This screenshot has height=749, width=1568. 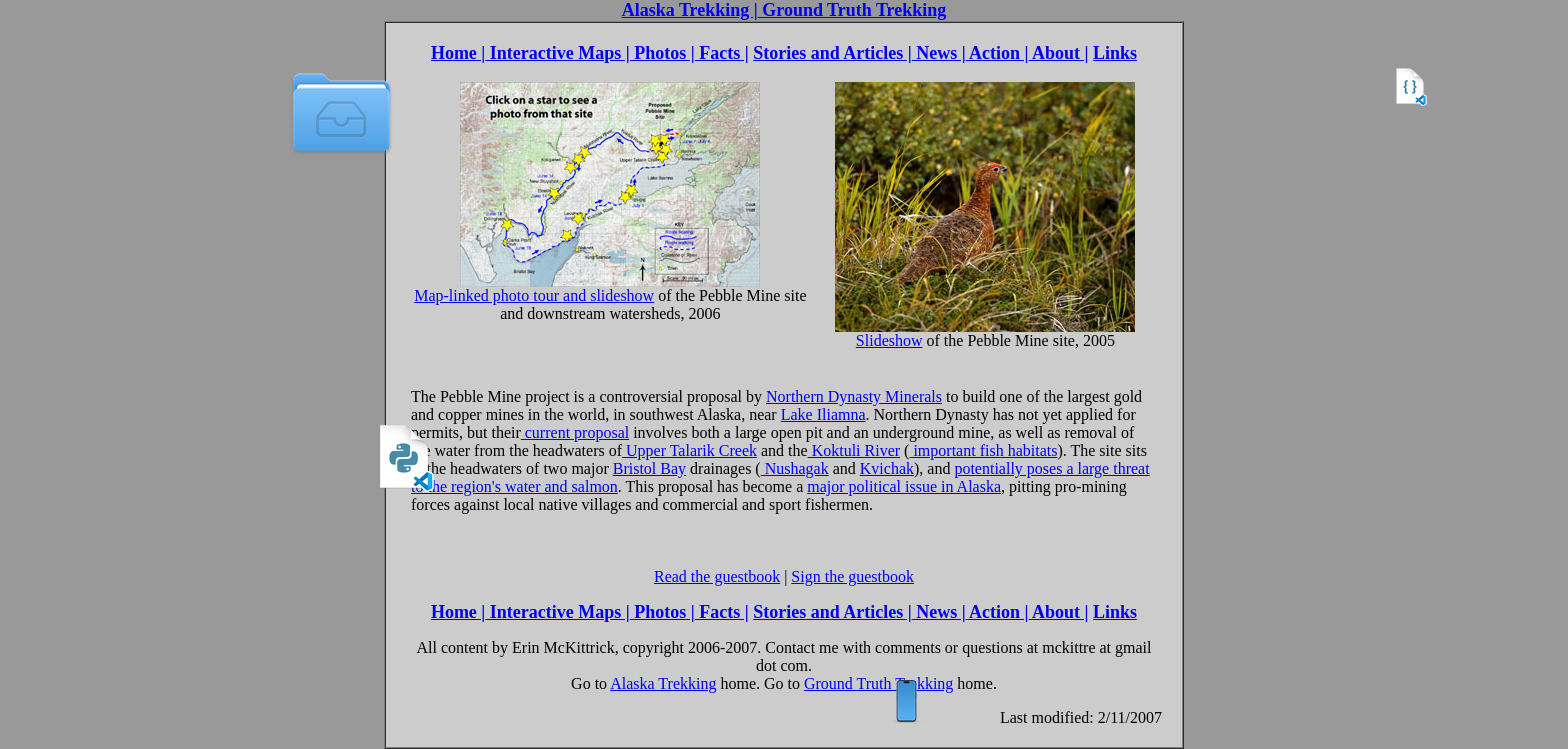 I want to click on indicates a connected iPhone device, so click(x=906, y=701).